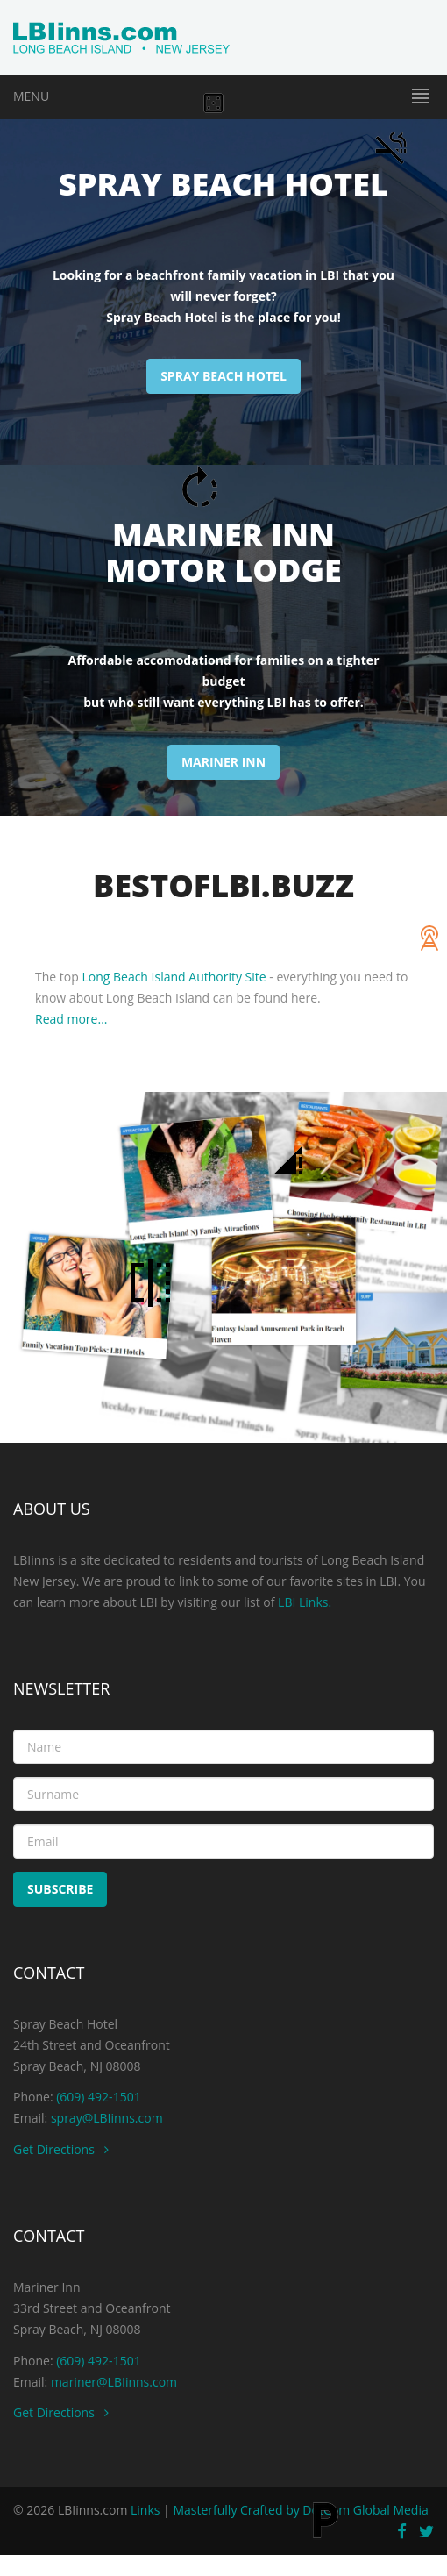 Image resolution: width=447 pixels, height=2576 pixels. Describe the element at coordinates (287, 1160) in the screenshot. I see `indicates full cellular signal but no internet connection` at that location.